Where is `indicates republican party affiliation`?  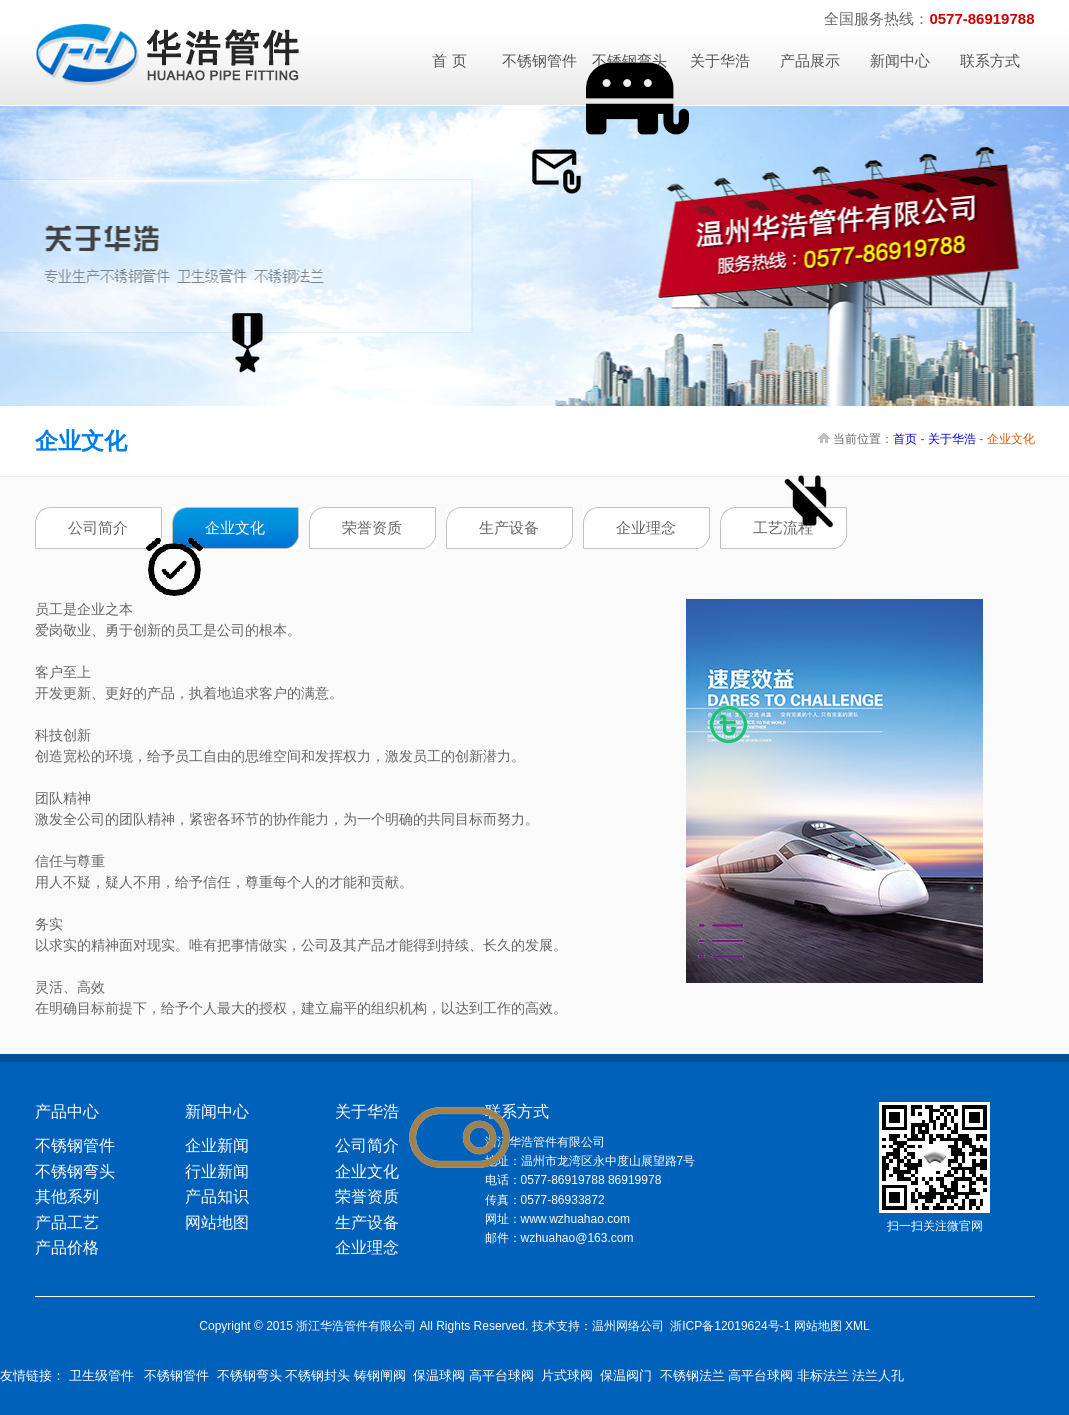
indicates republican party affiliation is located at coordinates (637, 98).